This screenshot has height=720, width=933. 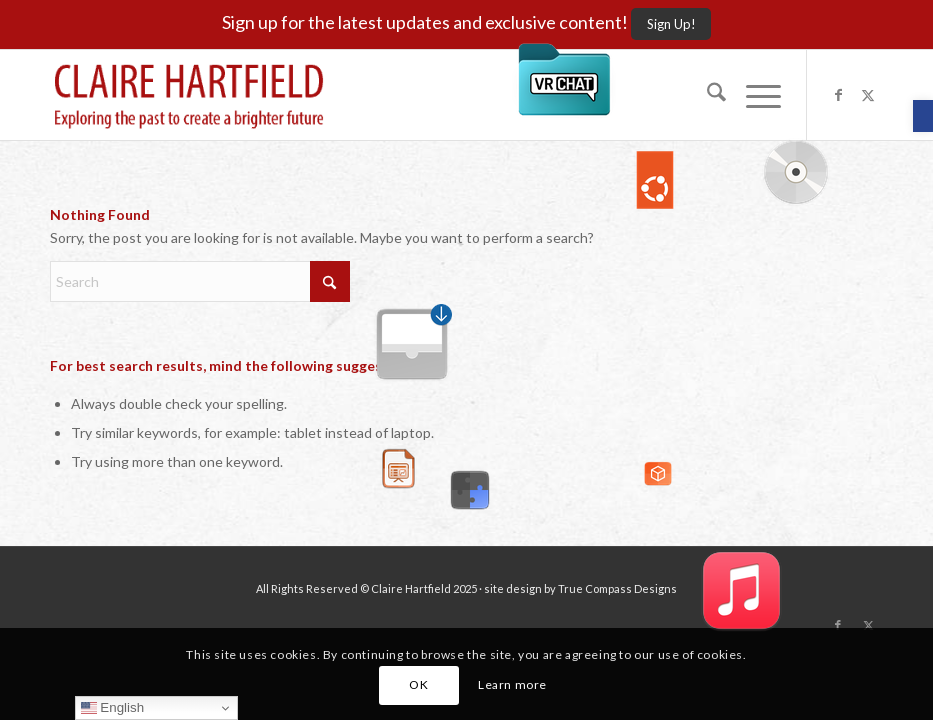 I want to click on open the ubuntu system menu, so click(x=655, y=180).